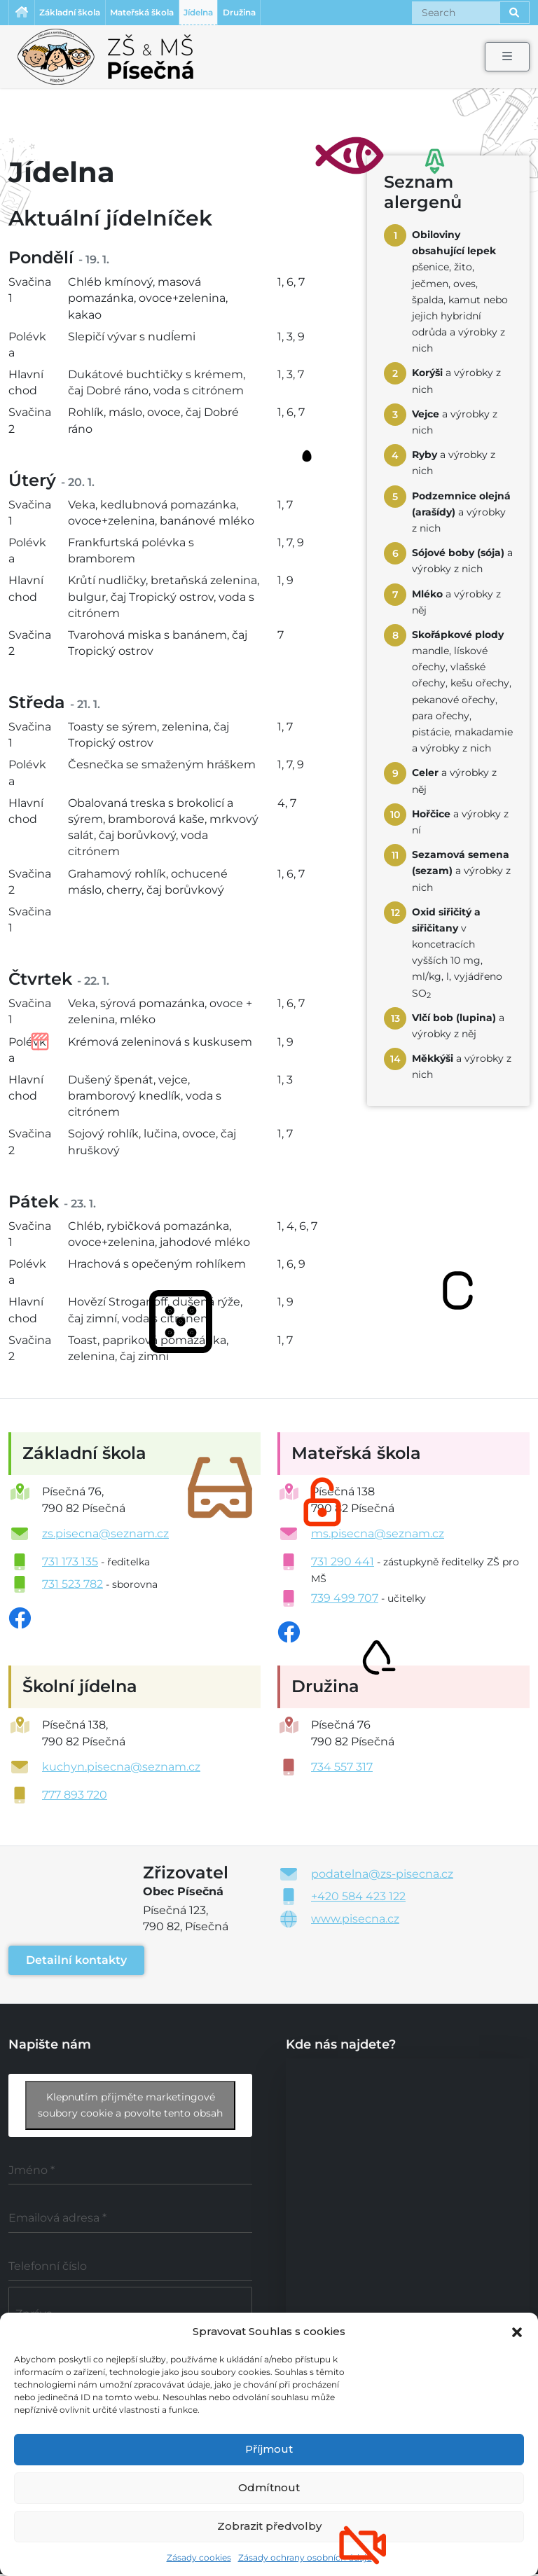 Image resolution: width=538 pixels, height=2576 pixels. I want to click on browse seafood or fish-related content, so click(350, 155).